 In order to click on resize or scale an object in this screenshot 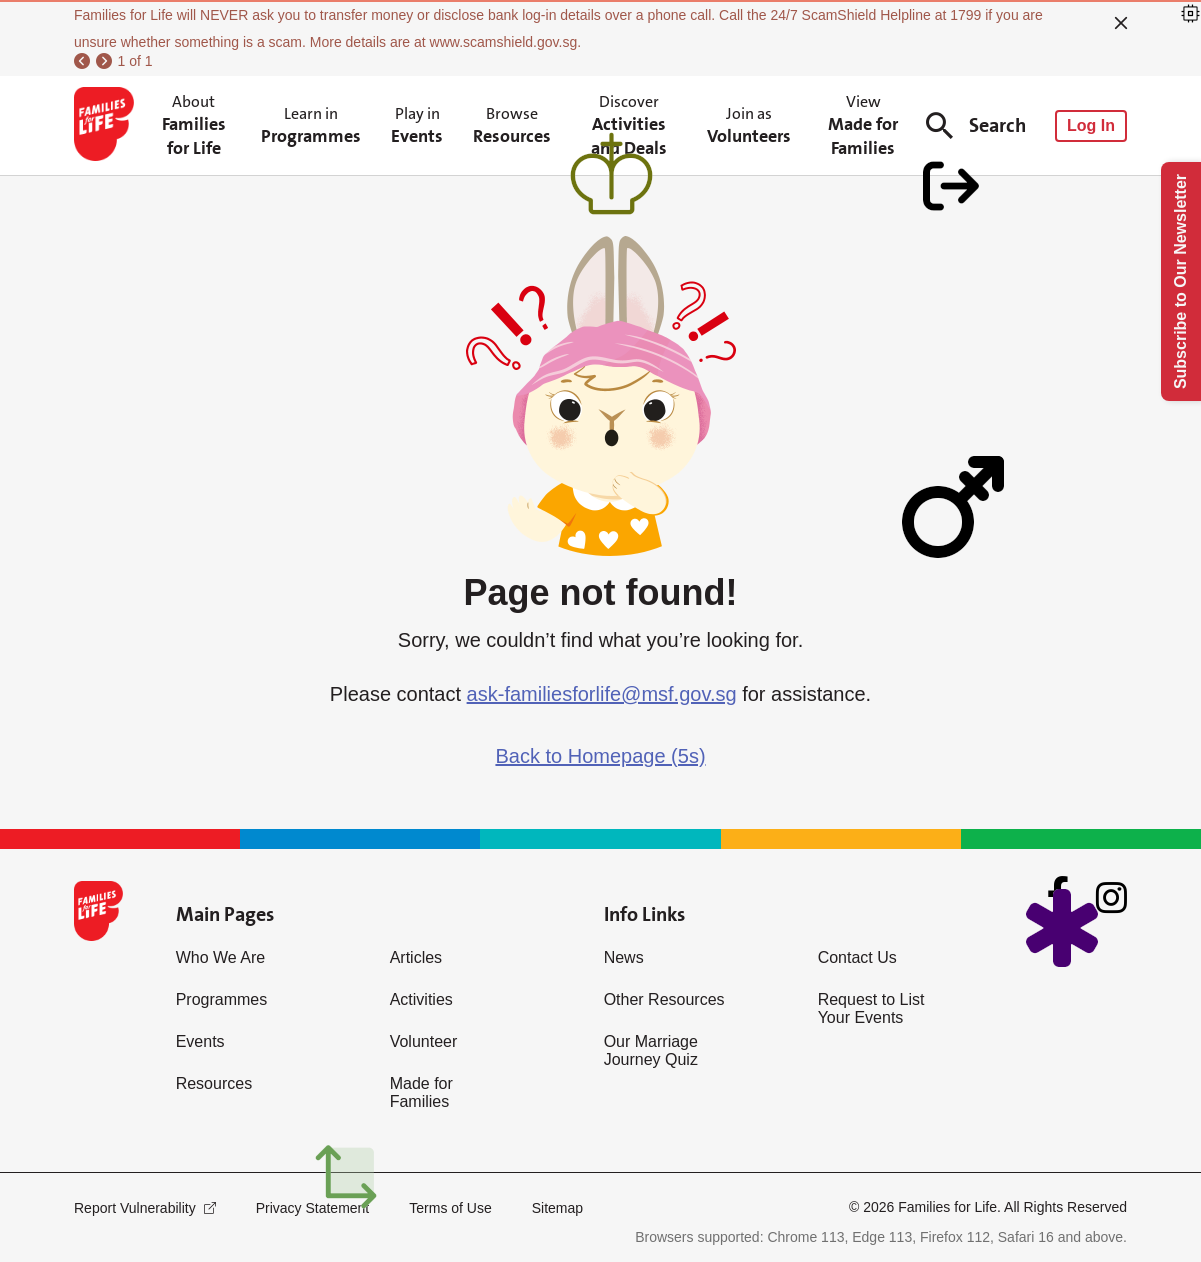, I will do `click(343, 1175)`.